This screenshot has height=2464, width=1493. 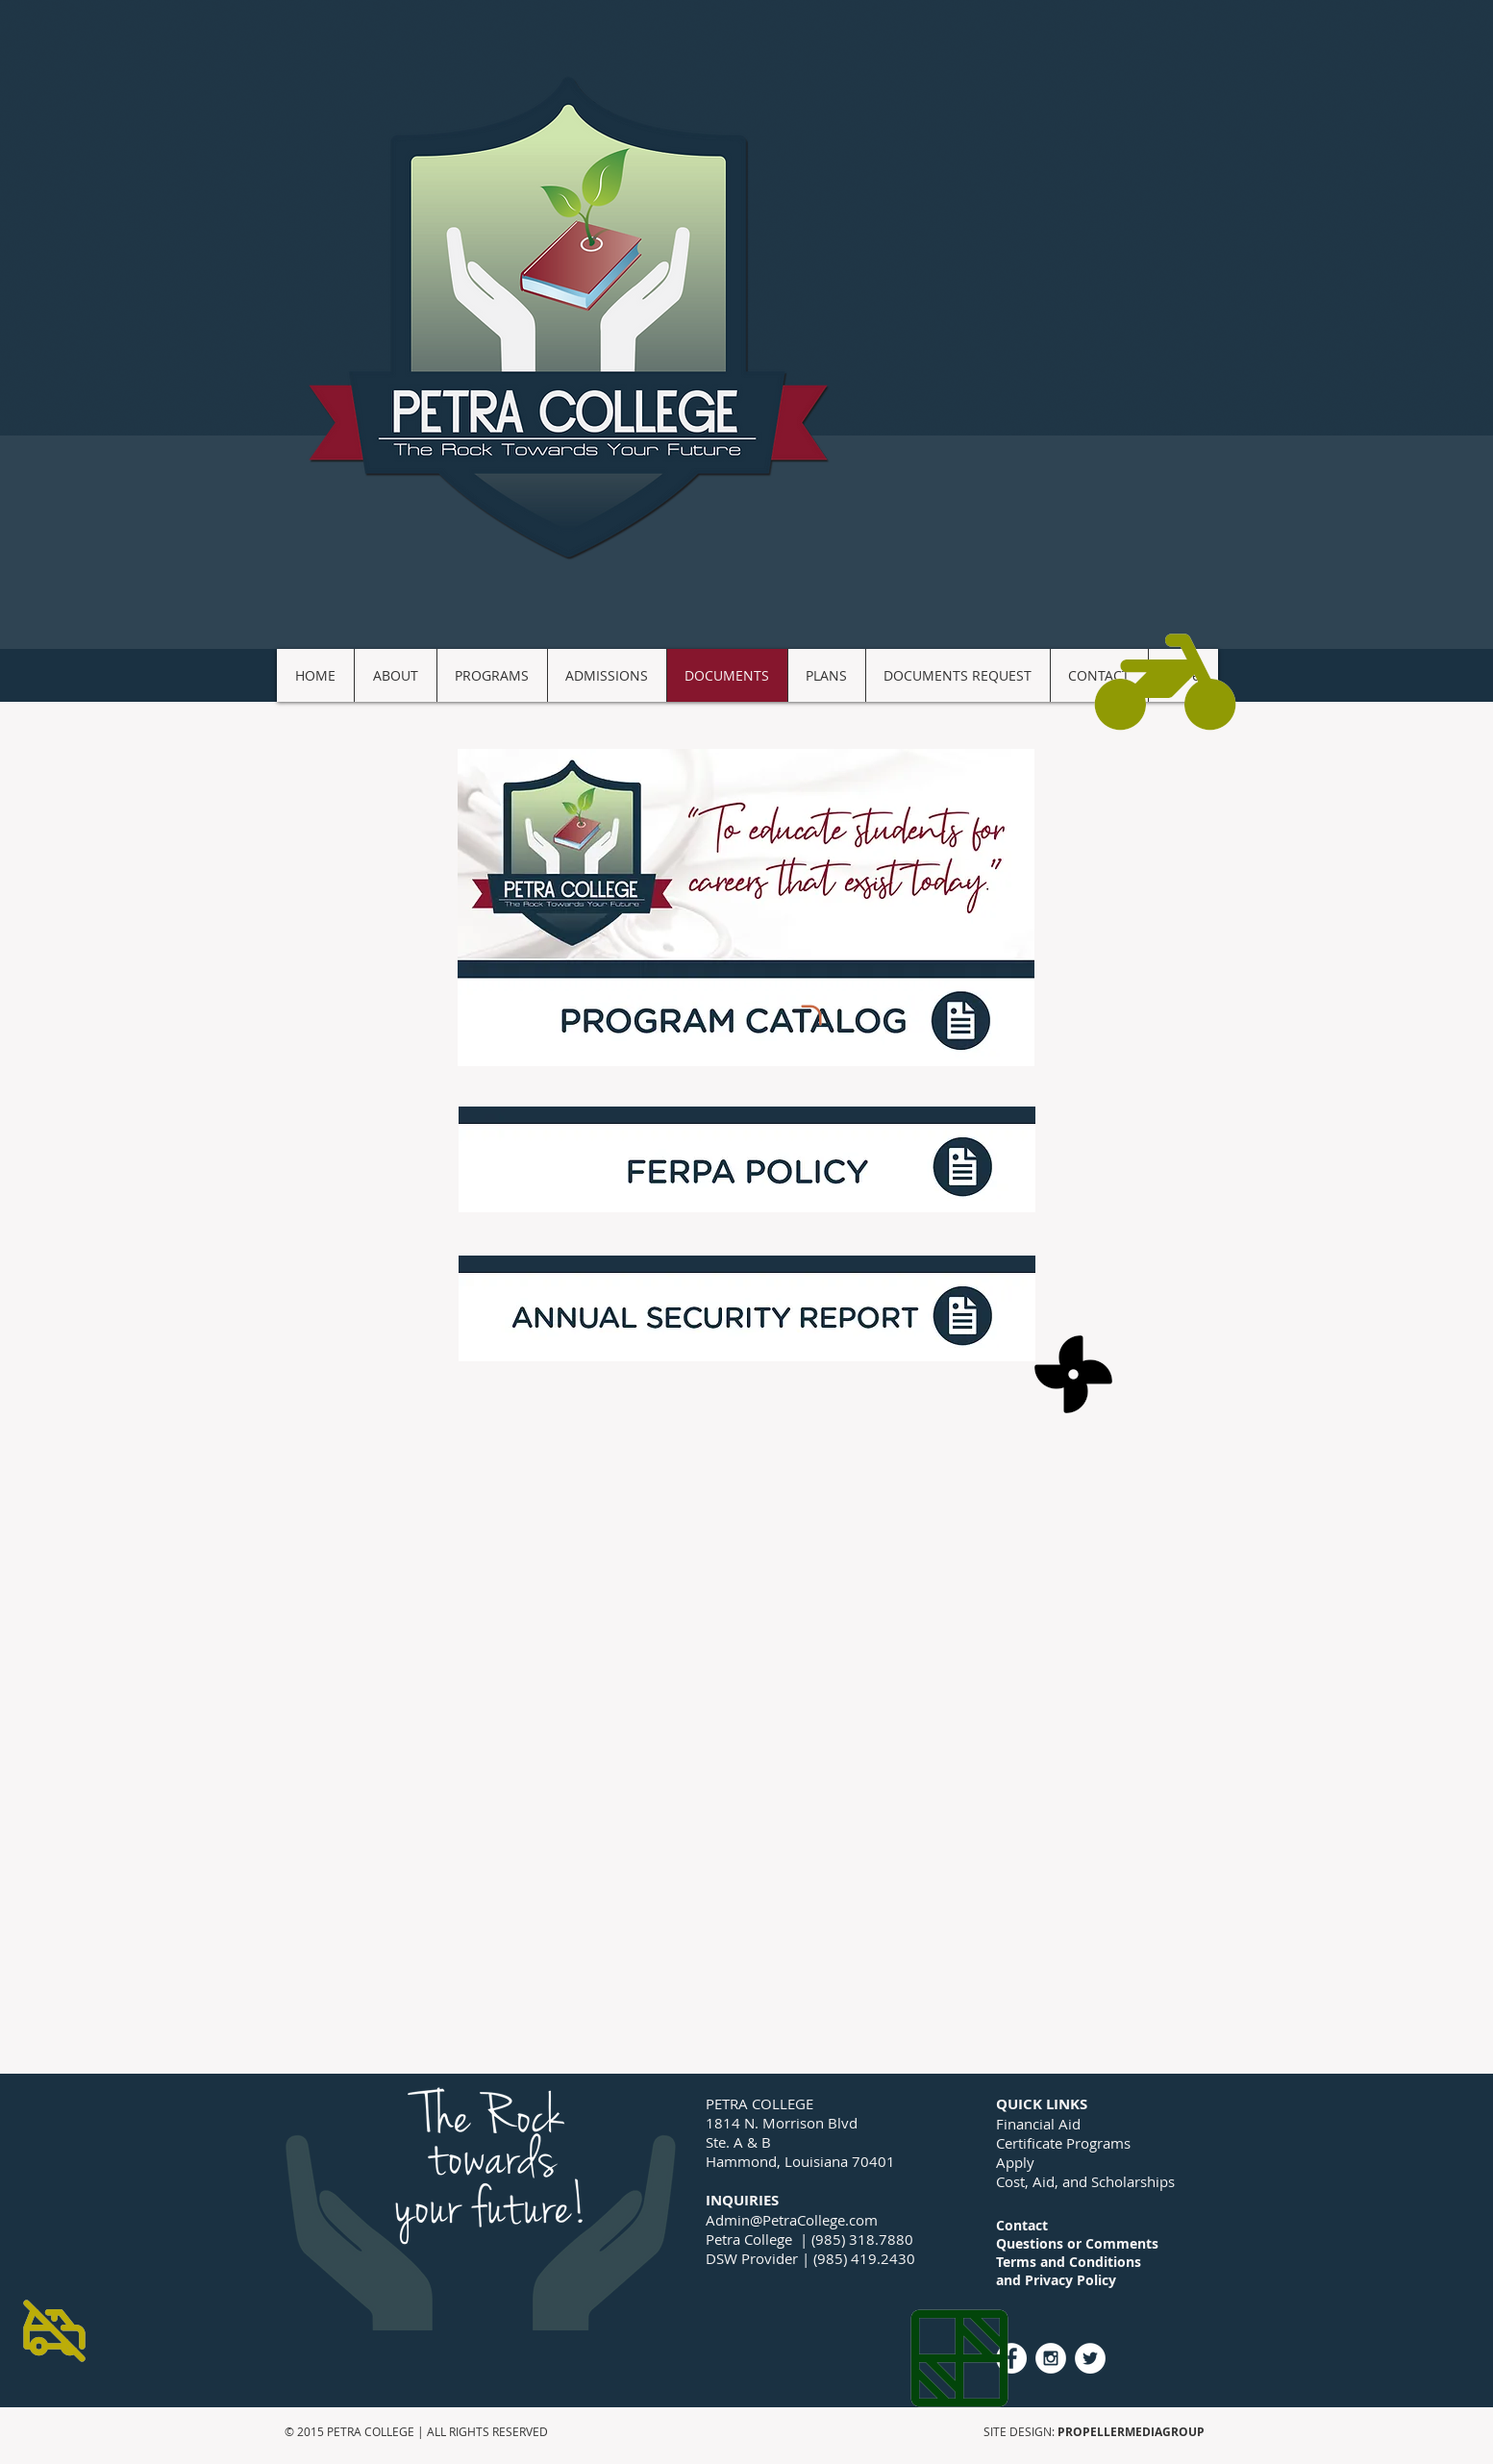 I want to click on select motorcycle as transportation mode, so click(x=1165, y=679).